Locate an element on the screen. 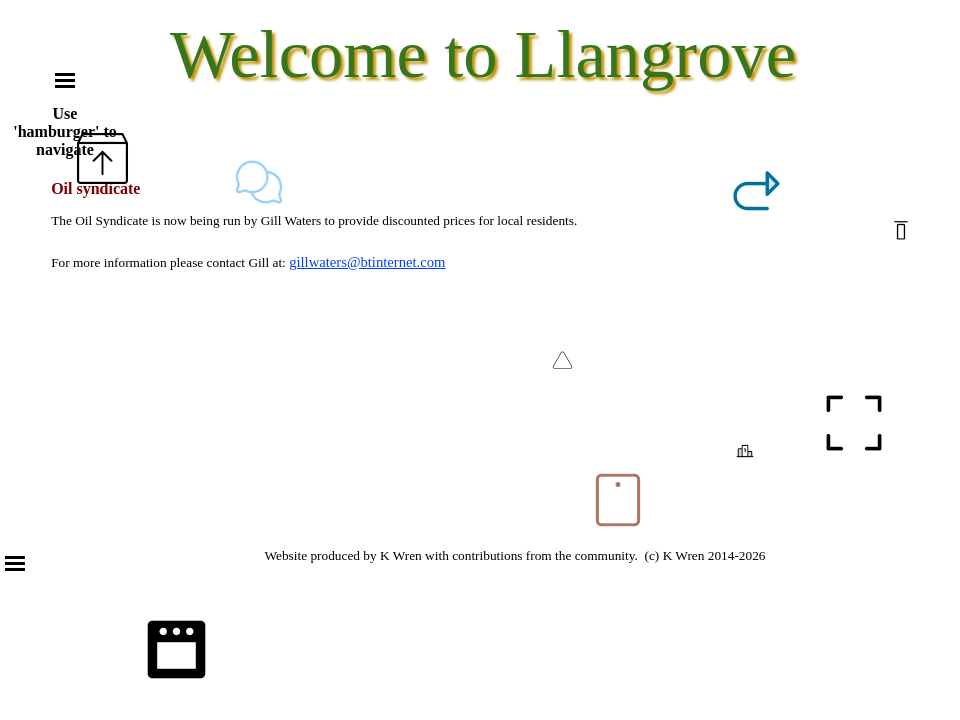 The width and height of the screenshot is (960, 720). view leaderboard or rankings is located at coordinates (745, 451).